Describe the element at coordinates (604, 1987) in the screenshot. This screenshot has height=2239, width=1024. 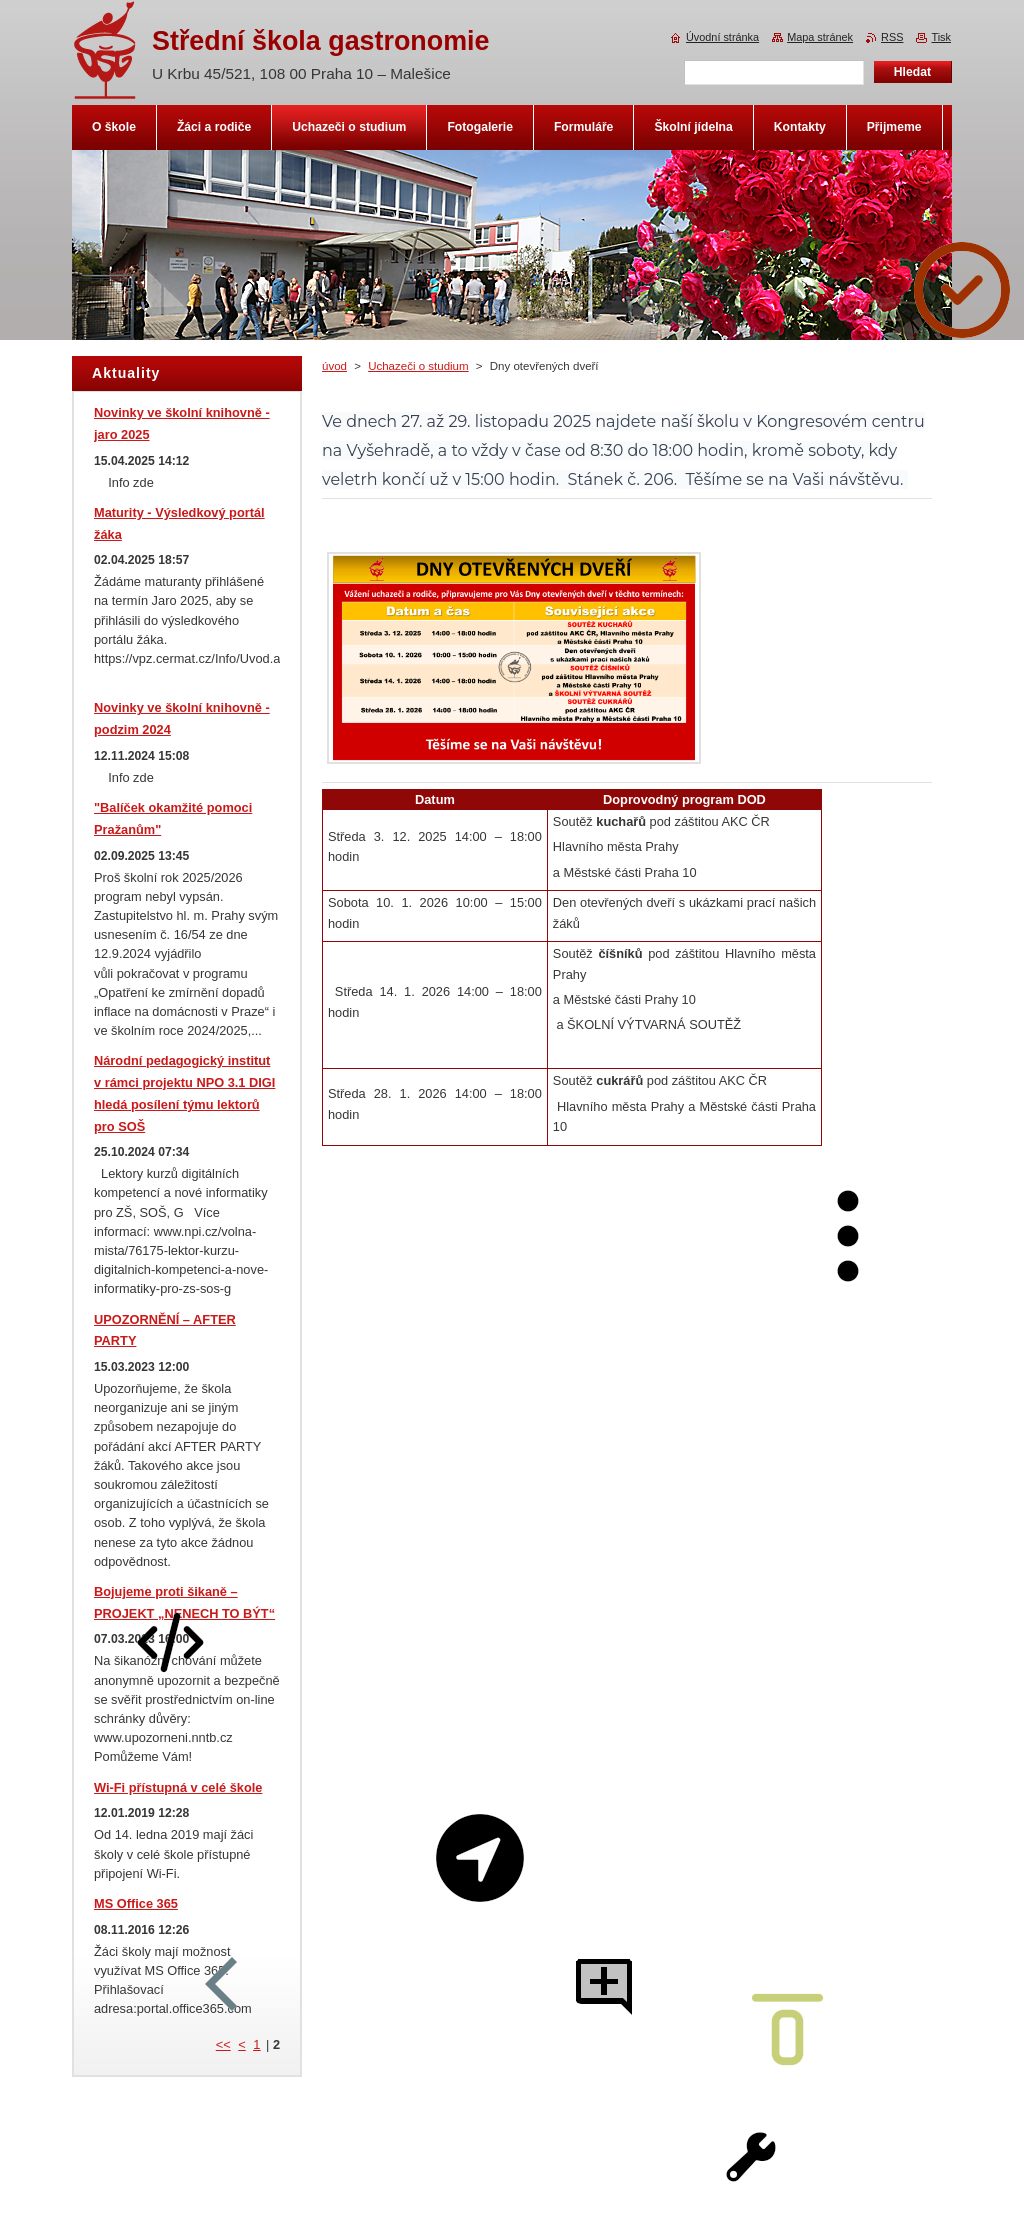
I see `add a new comment` at that location.